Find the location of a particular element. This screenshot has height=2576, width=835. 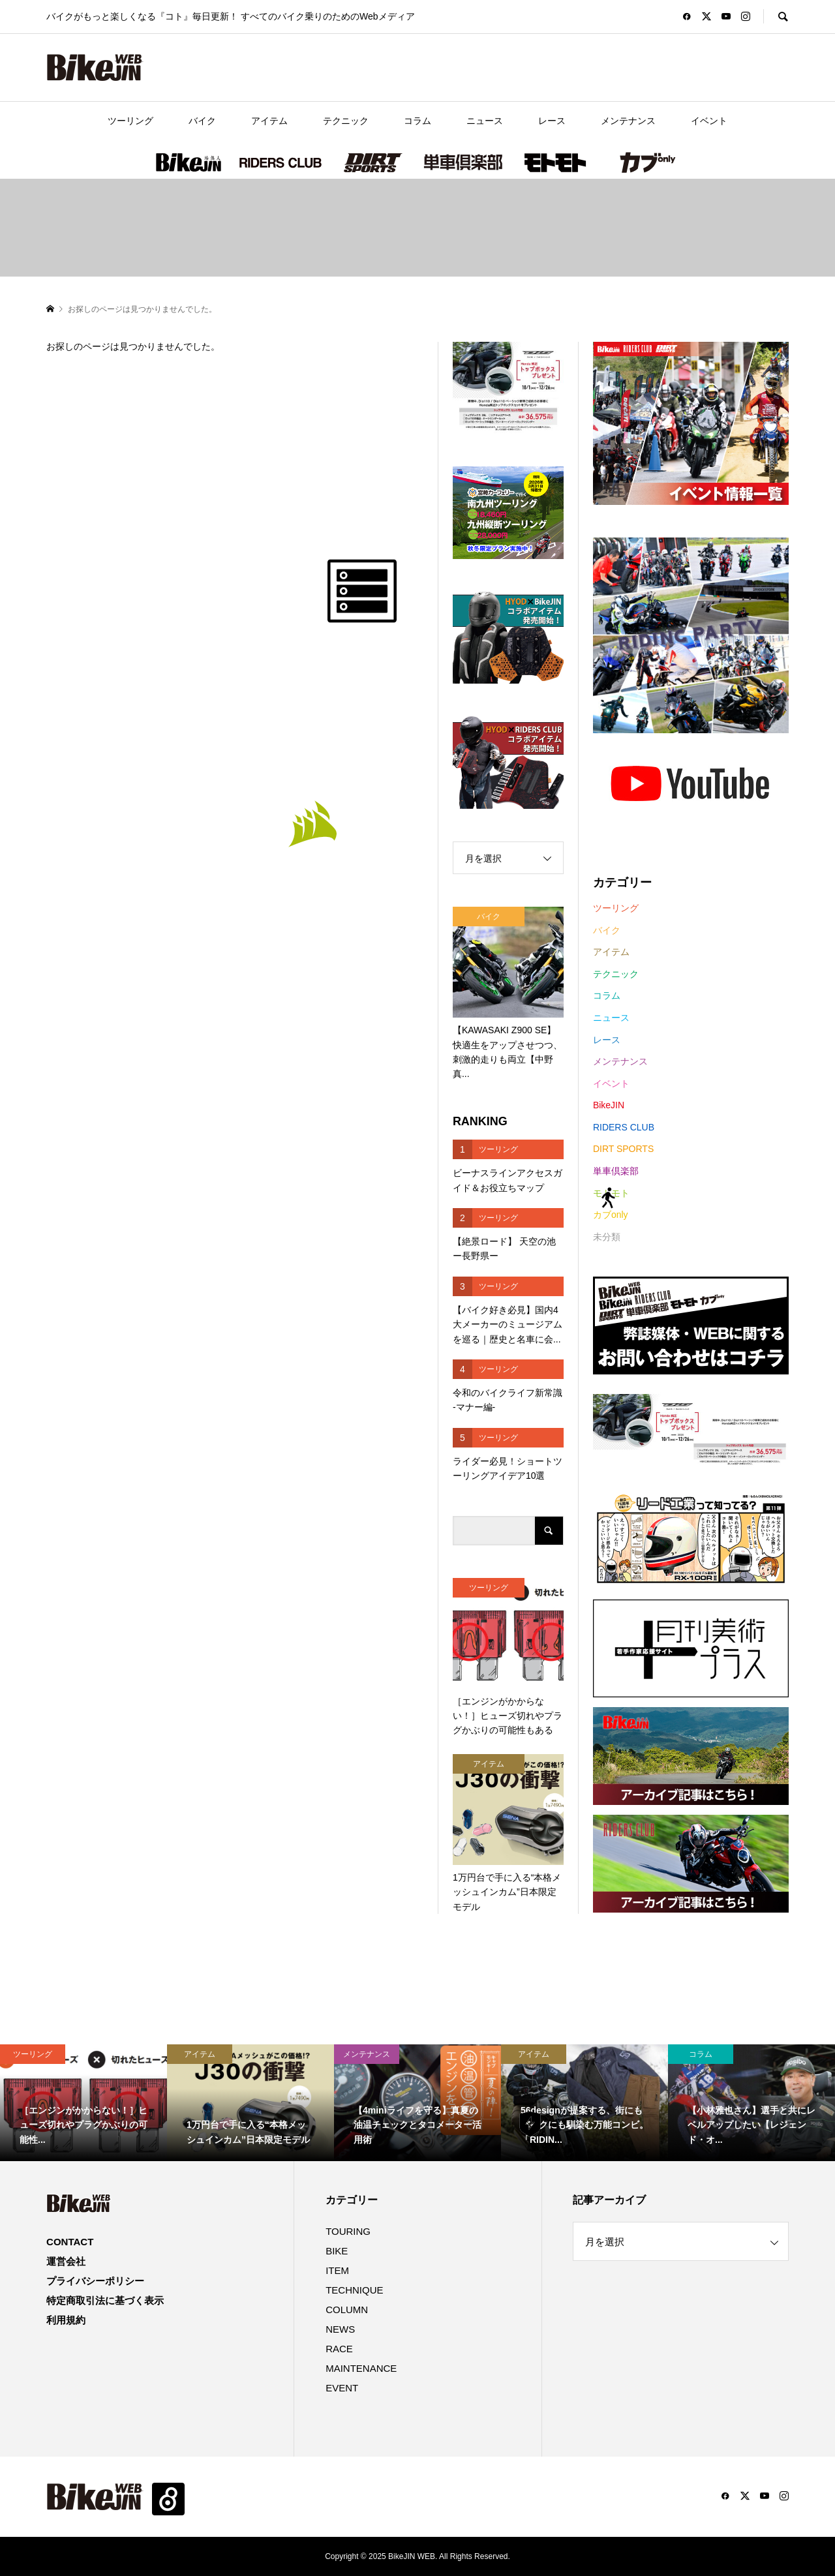

corsair brand or product identifier is located at coordinates (312, 824).